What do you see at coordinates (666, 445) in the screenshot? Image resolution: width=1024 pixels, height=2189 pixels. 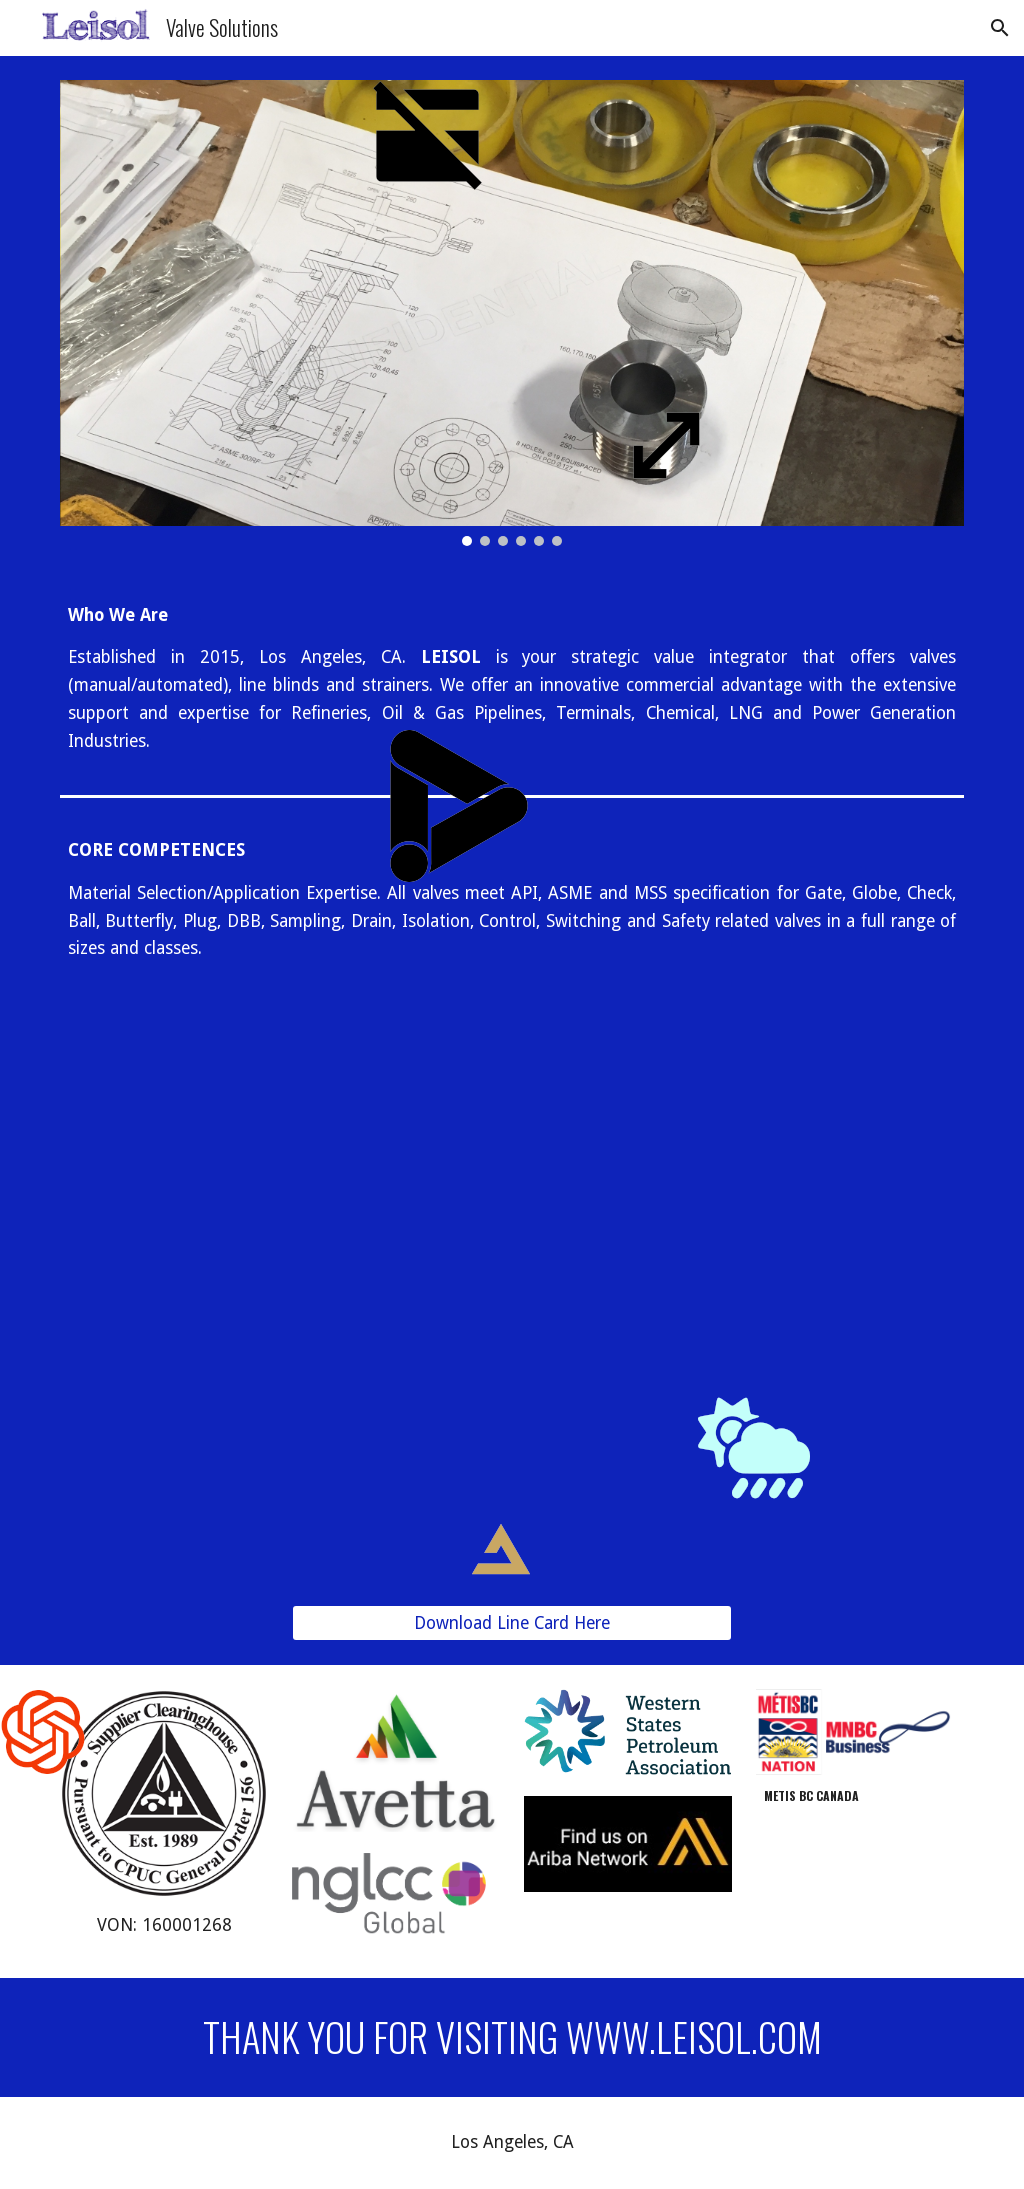 I see `expand content to full screen` at bounding box center [666, 445].